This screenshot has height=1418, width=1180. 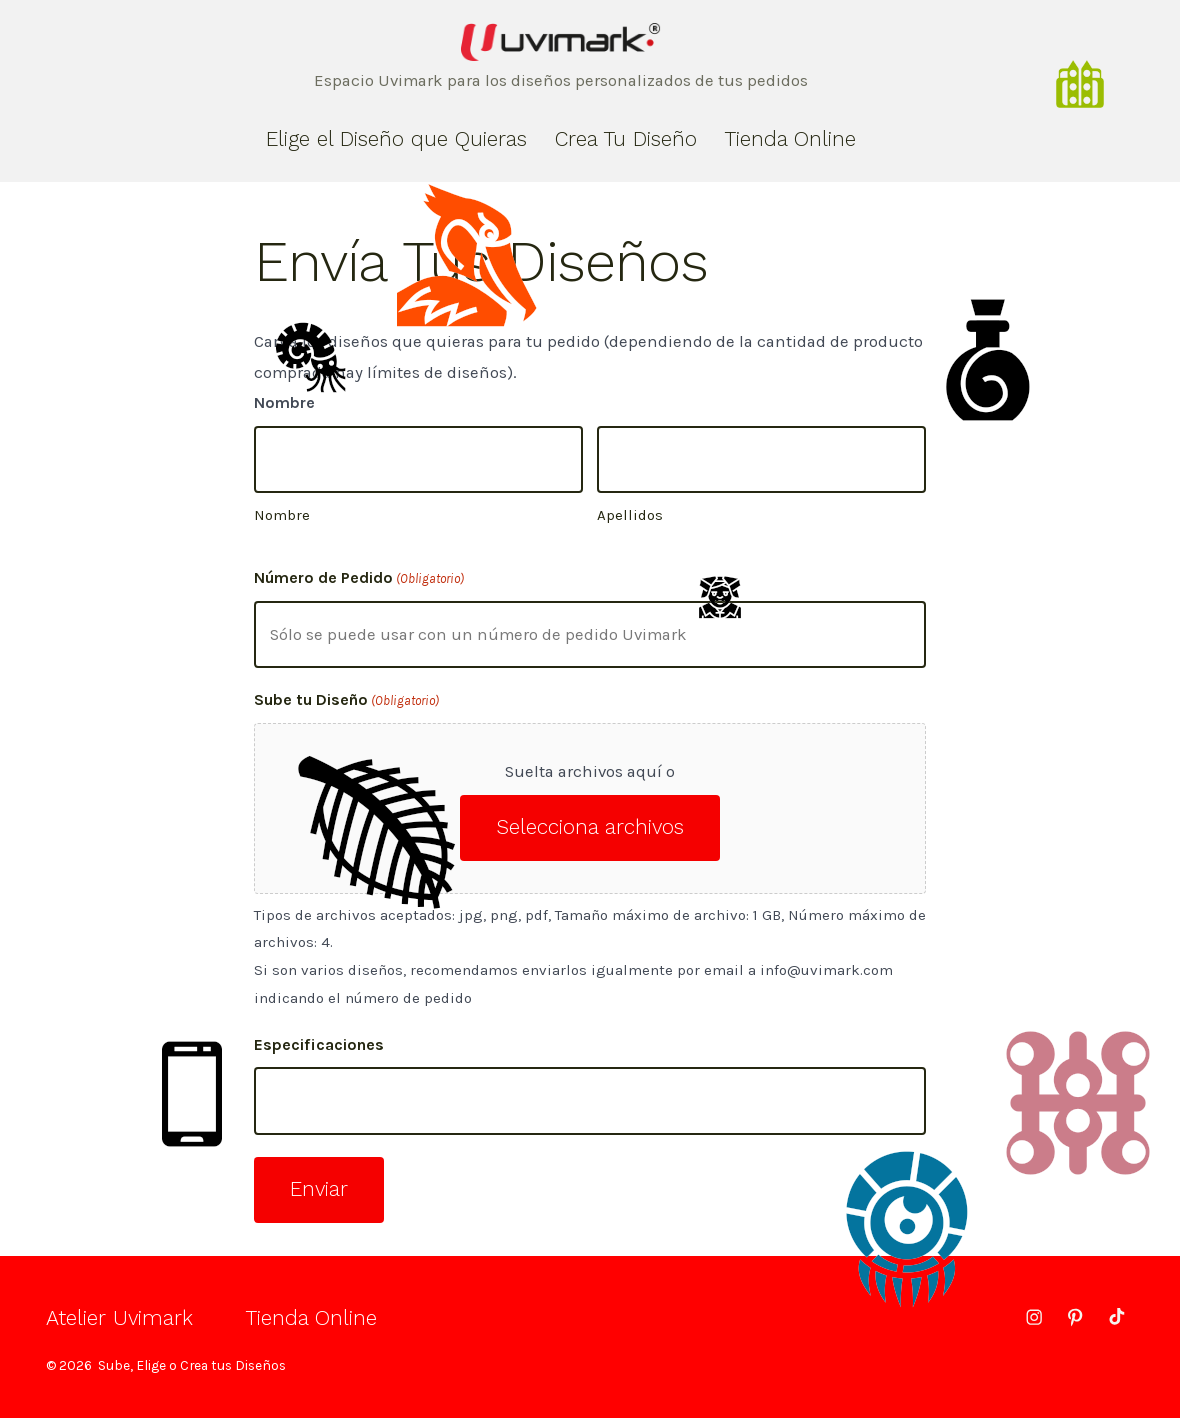 What do you see at coordinates (907, 1229) in the screenshot?
I see `summon or activate a beholder creature` at bounding box center [907, 1229].